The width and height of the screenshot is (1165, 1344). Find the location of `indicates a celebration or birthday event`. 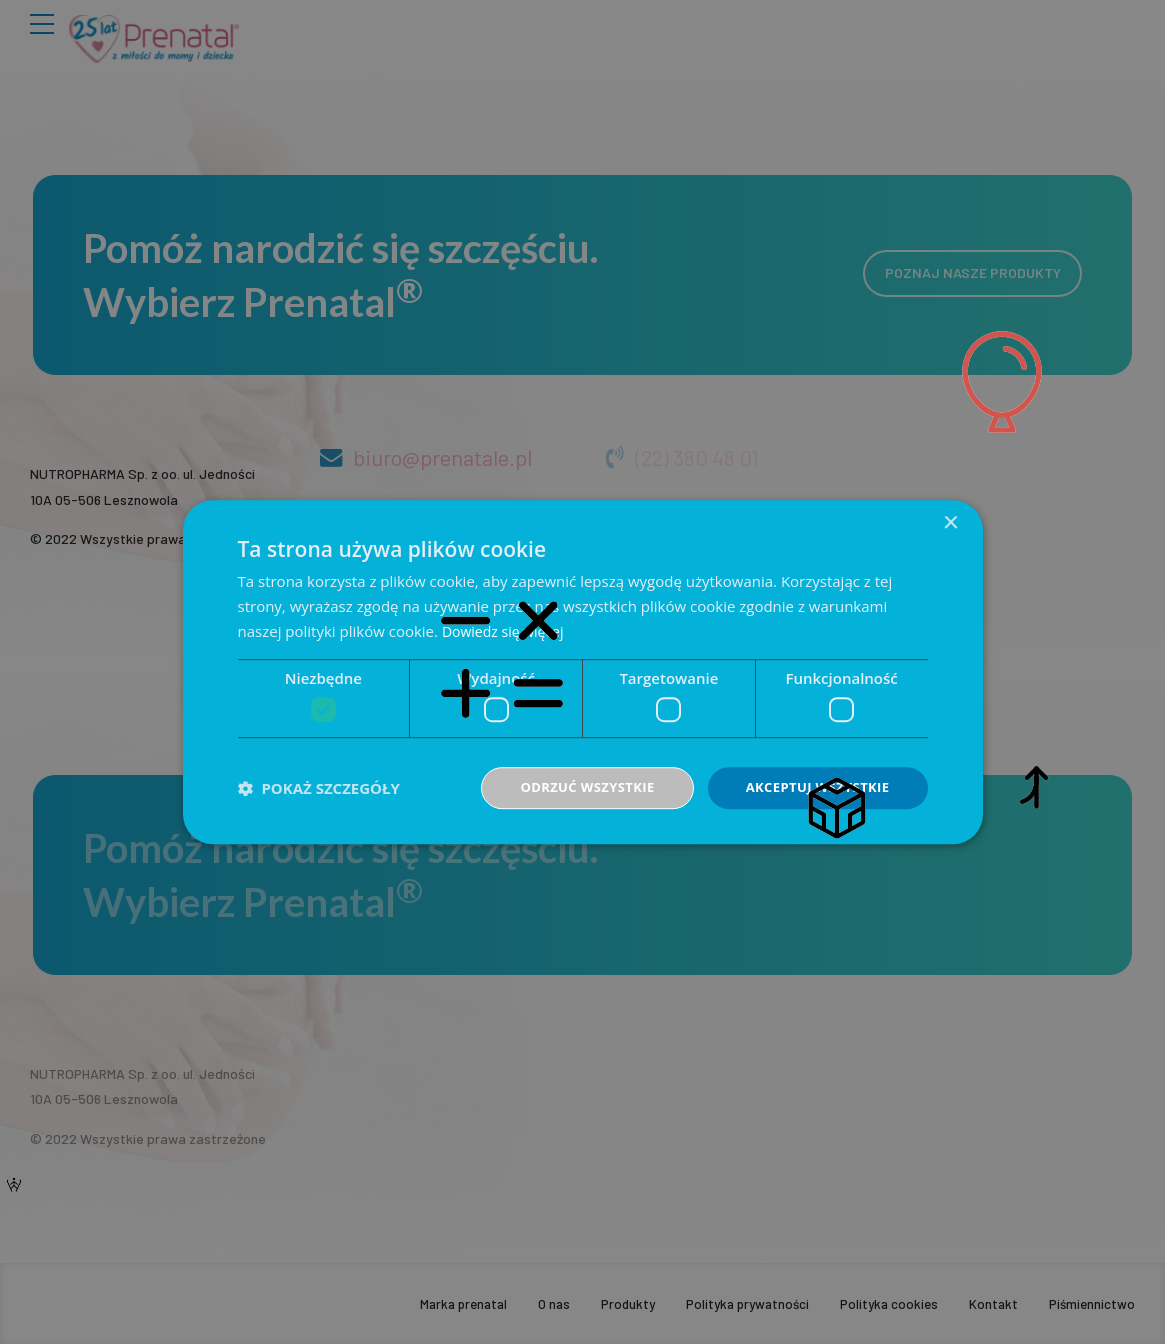

indicates a celebration or birthday event is located at coordinates (1002, 382).